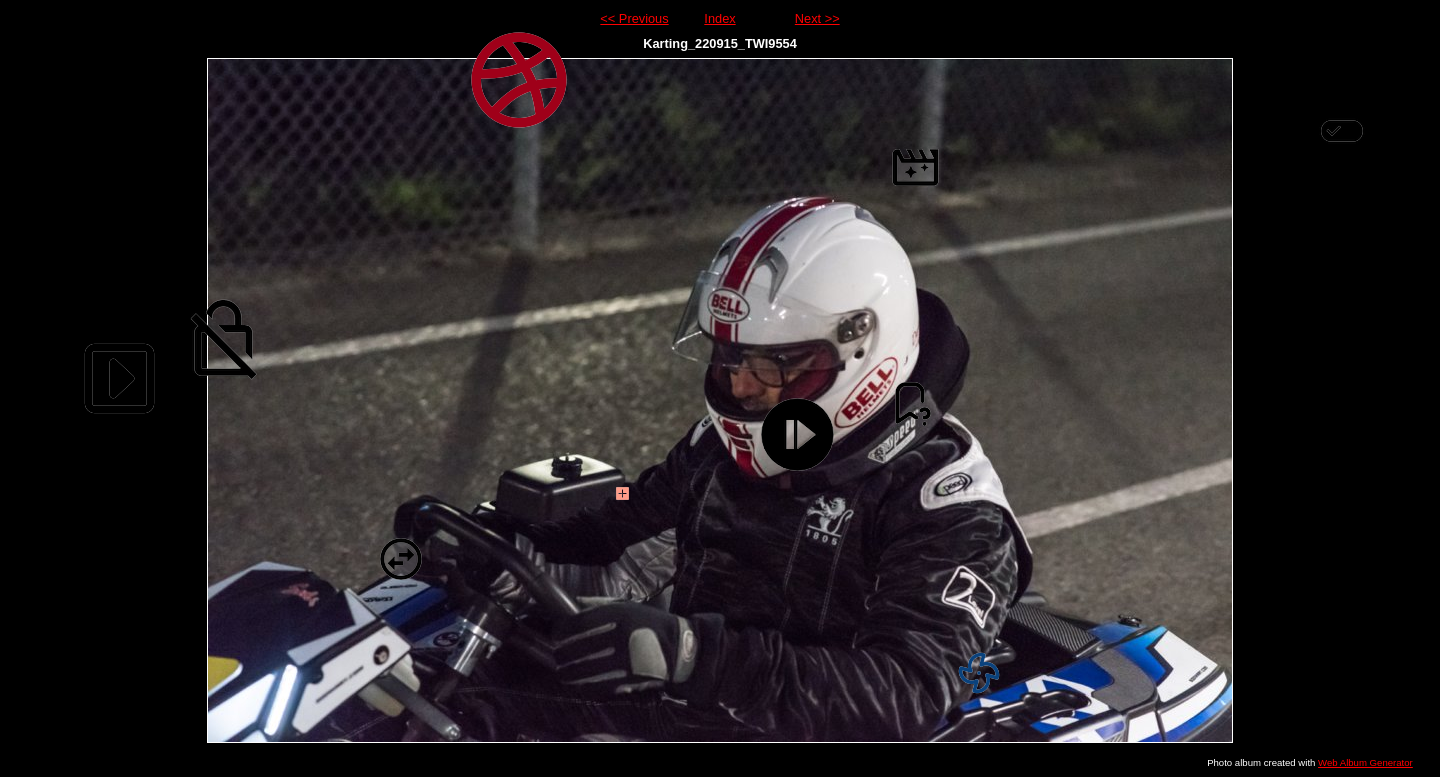  Describe the element at coordinates (910, 403) in the screenshot. I see `access bookmark help or FAQ` at that location.